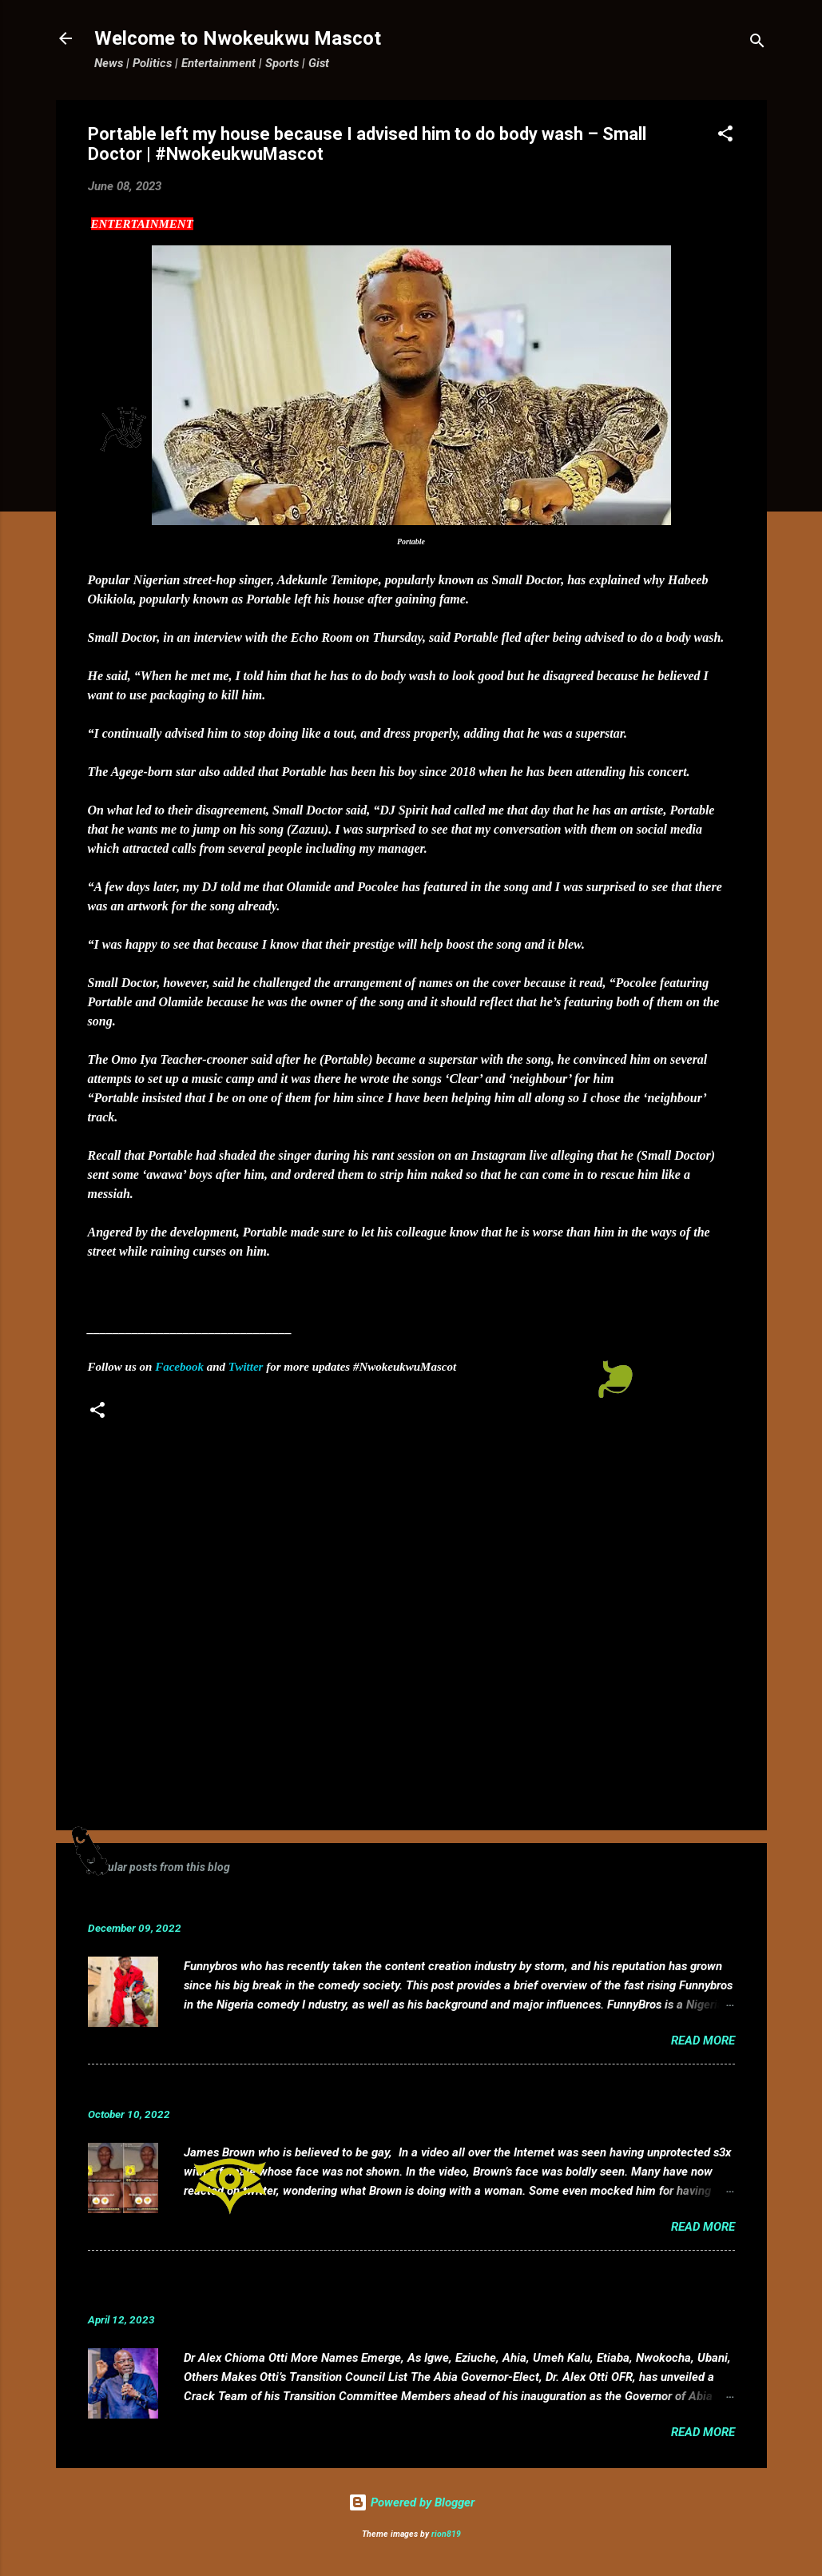 The image size is (822, 2576). Describe the element at coordinates (90, 1851) in the screenshot. I see `select pickle as a food item or ingredient` at that location.